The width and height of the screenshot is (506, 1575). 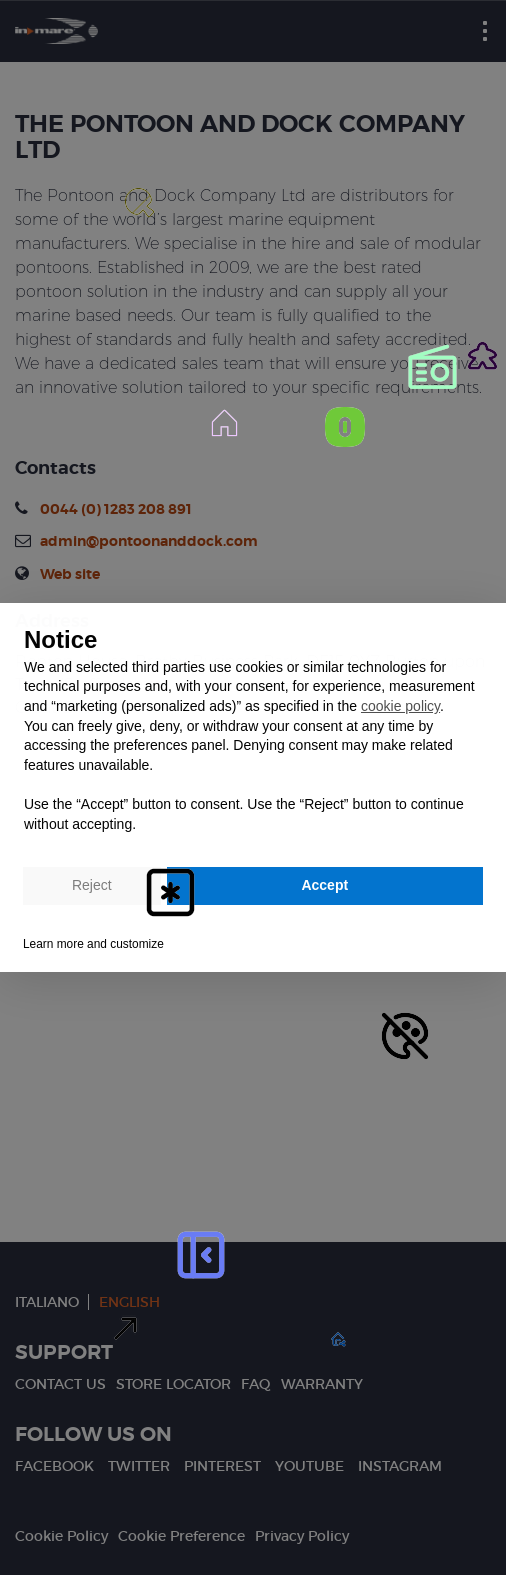 I want to click on share your home address or location, so click(x=338, y=1339).